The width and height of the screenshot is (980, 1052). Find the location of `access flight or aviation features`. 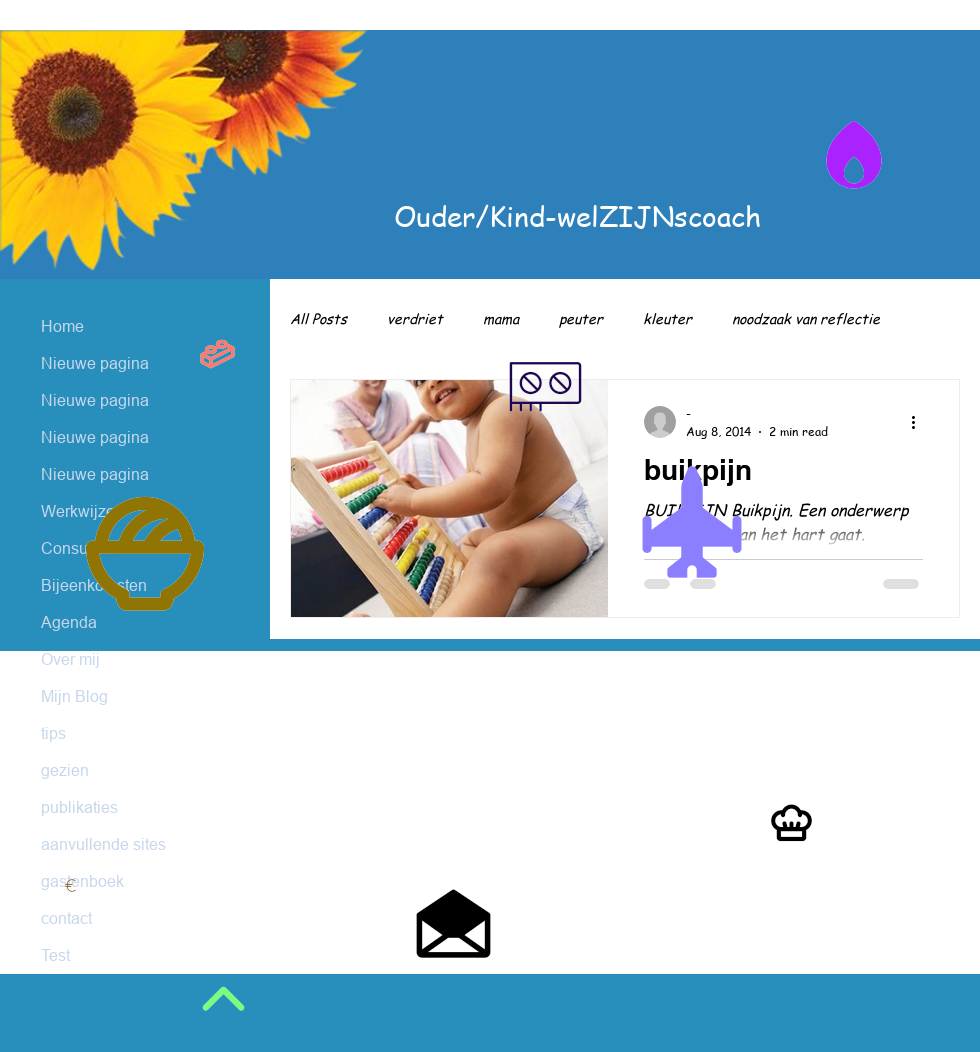

access flight or aviation features is located at coordinates (692, 522).